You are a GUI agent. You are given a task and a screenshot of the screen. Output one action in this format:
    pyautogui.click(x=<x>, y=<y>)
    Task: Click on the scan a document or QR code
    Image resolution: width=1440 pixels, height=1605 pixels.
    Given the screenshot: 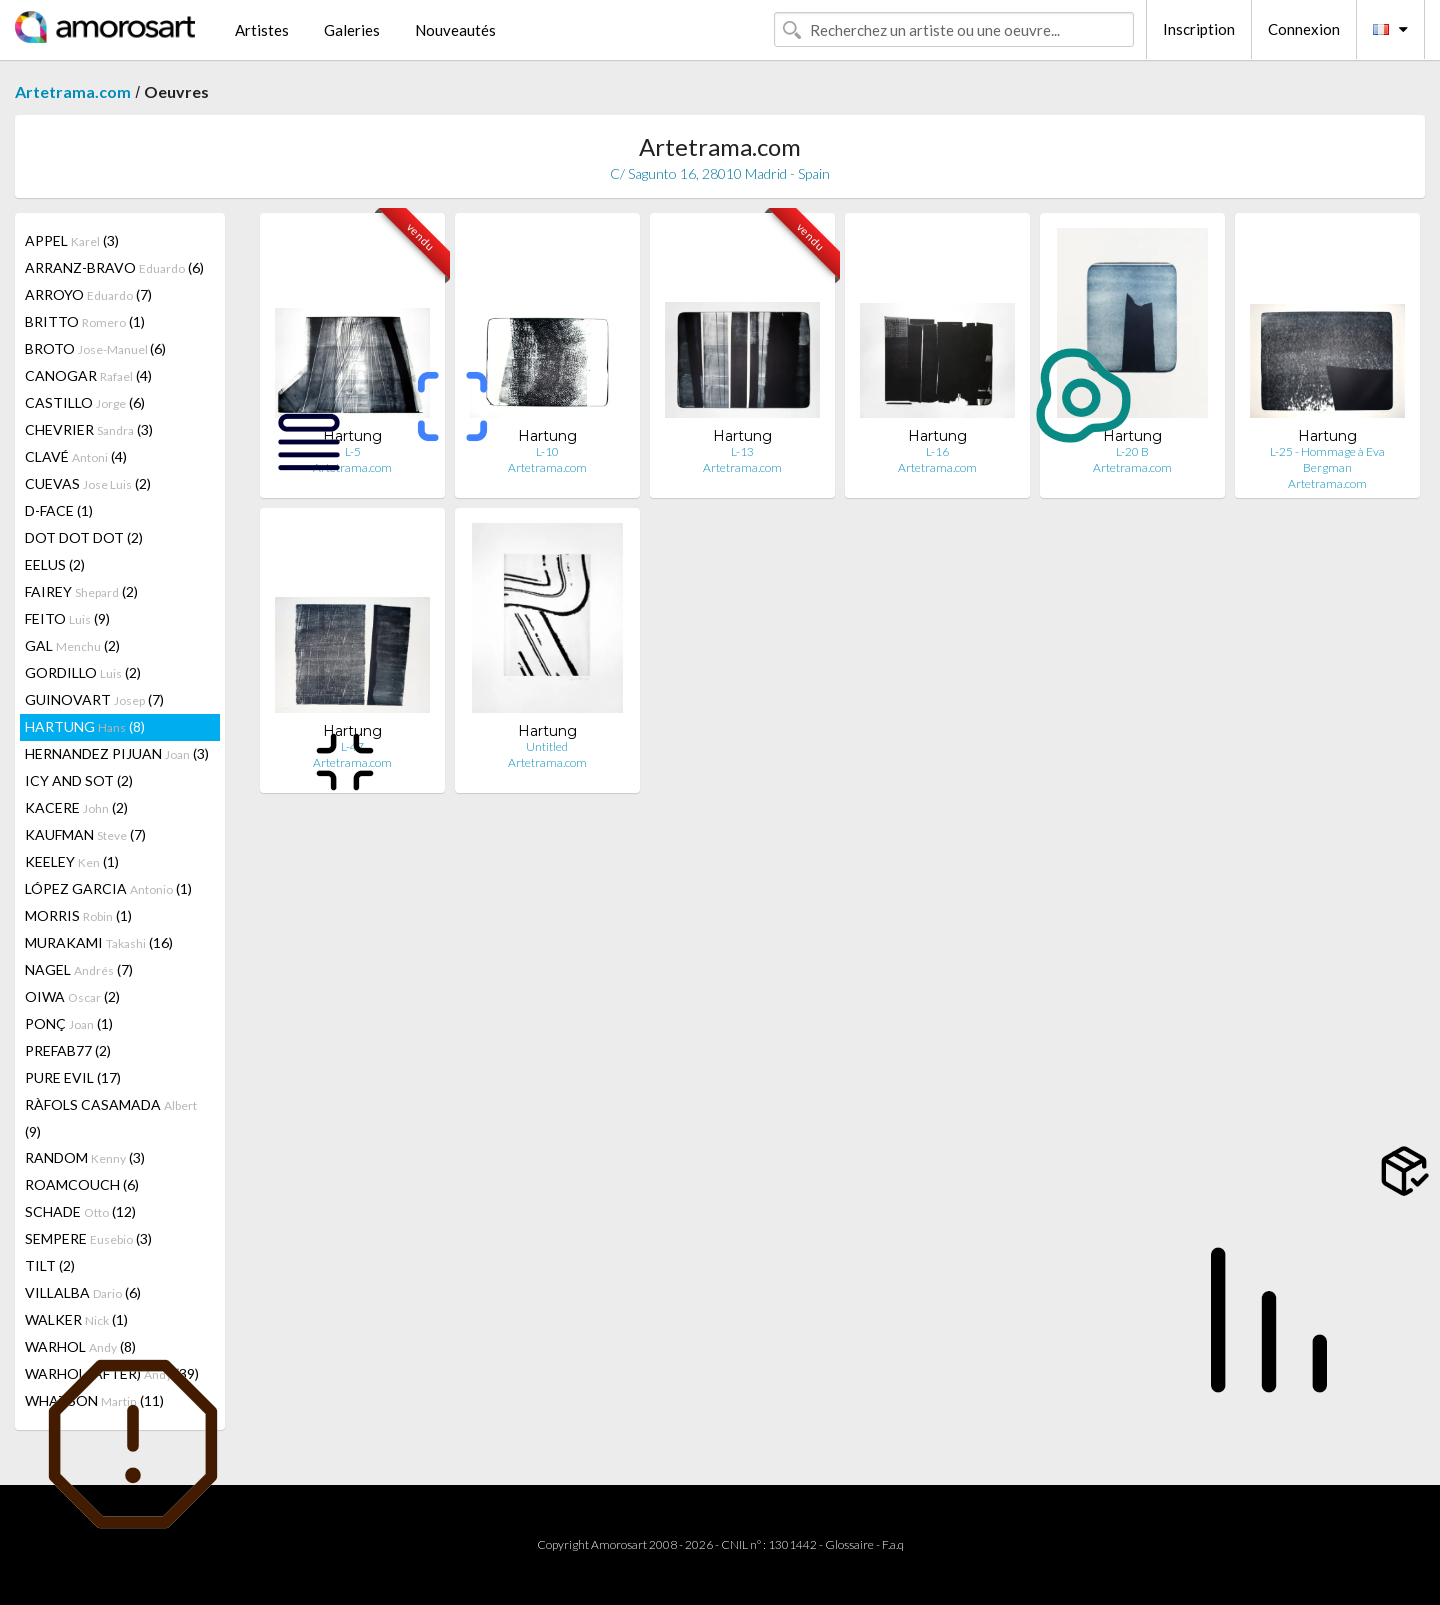 What is the action you would take?
    pyautogui.click(x=452, y=406)
    